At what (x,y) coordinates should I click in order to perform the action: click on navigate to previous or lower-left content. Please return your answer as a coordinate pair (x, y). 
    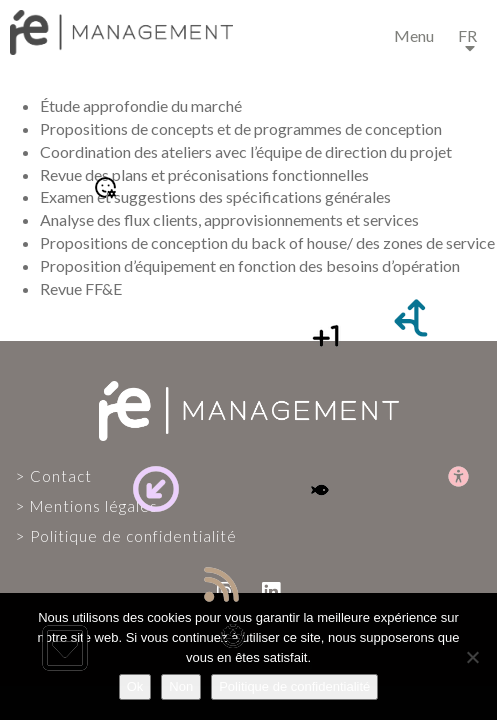
    Looking at the image, I should click on (156, 489).